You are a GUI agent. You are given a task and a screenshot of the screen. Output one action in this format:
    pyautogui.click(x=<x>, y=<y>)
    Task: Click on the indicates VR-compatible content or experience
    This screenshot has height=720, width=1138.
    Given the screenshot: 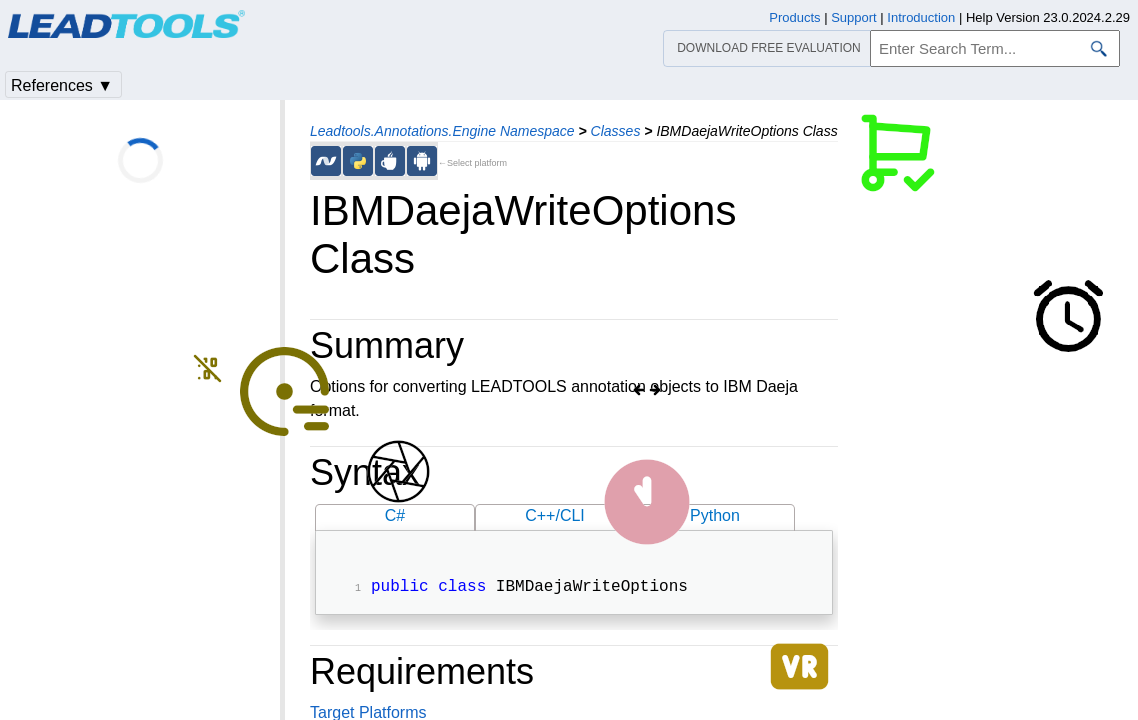 What is the action you would take?
    pyautogui.click(x=799, y=666)
    